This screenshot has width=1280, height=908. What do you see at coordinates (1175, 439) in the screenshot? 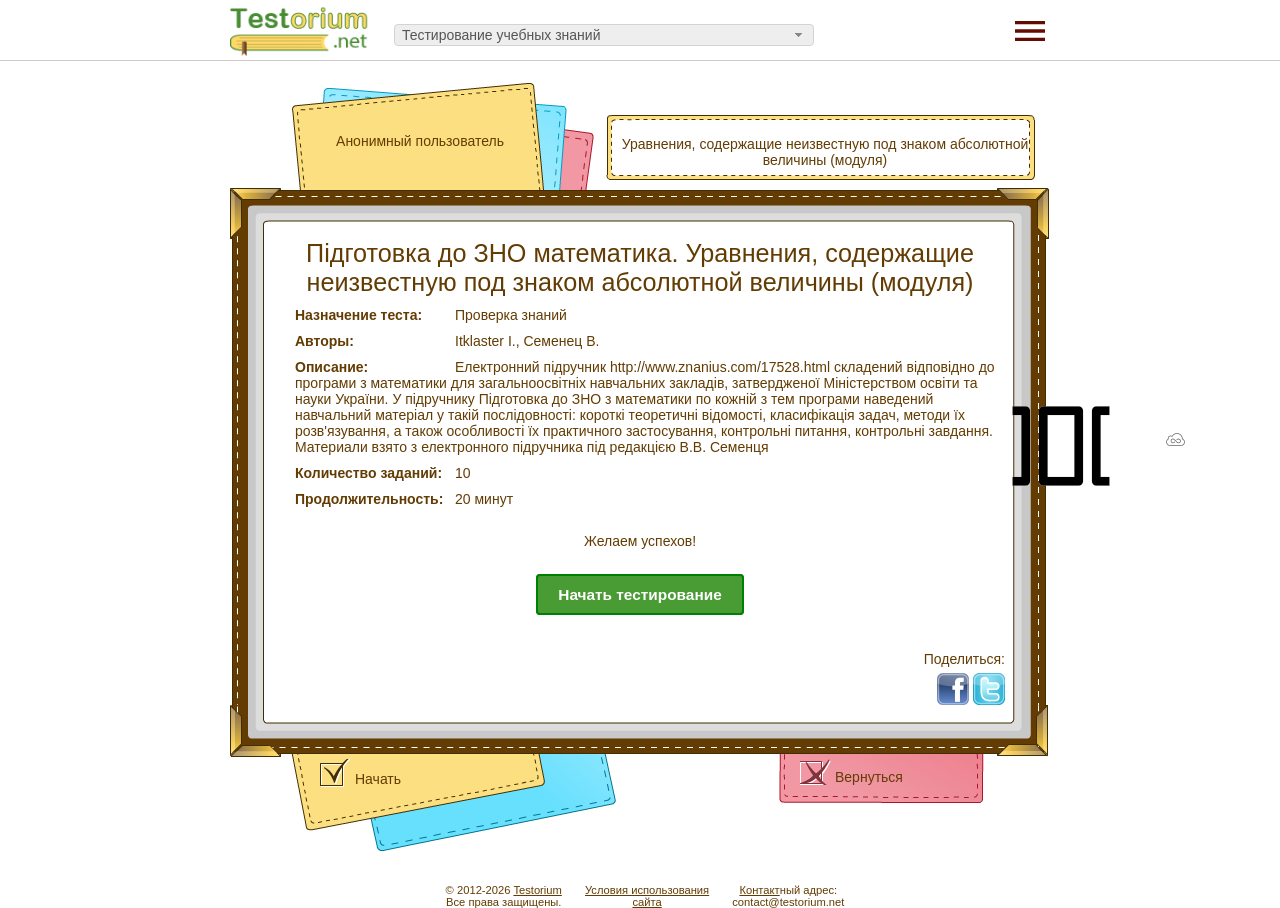
I see `open jsfiddle code editor` at bounding box center [1175, 439].